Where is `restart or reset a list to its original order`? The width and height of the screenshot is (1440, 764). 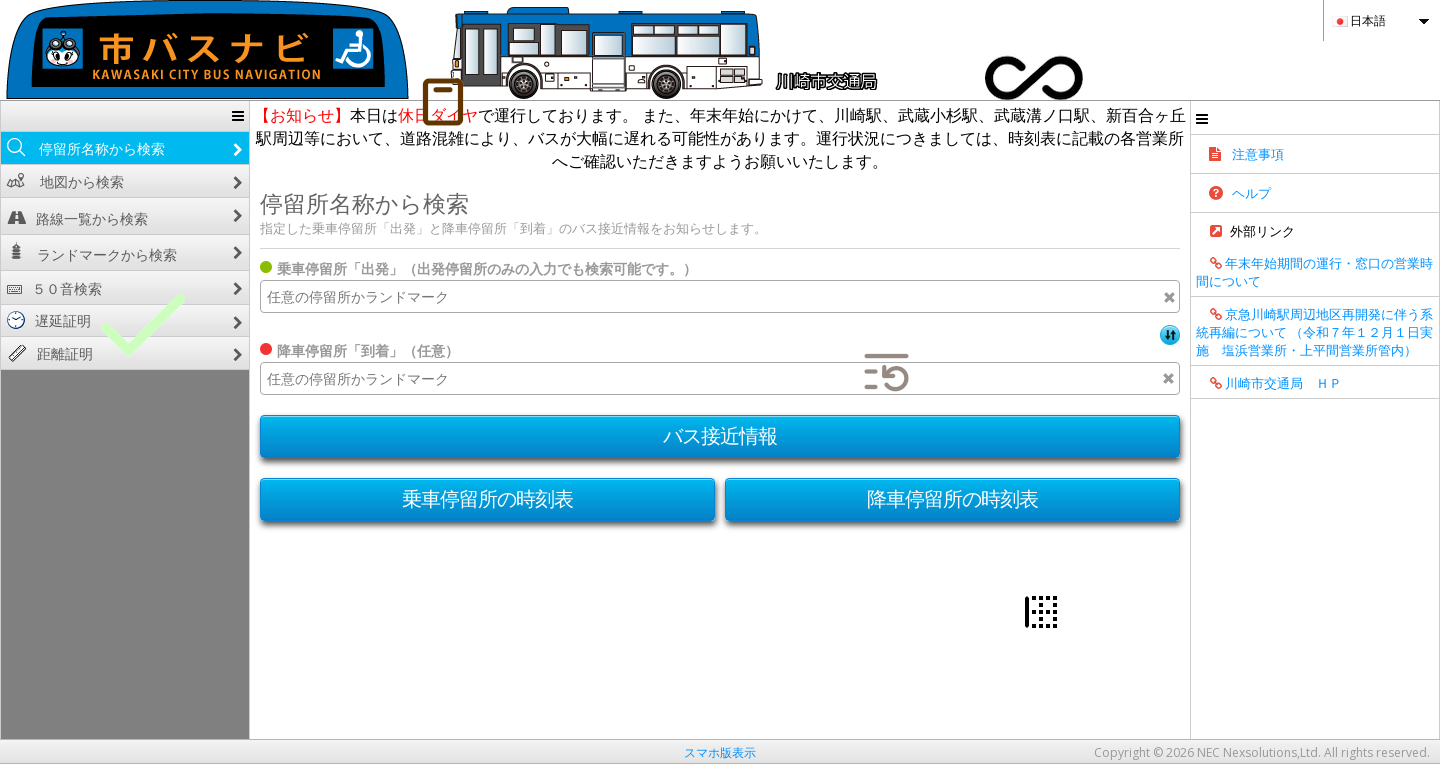
restart or reset a list to its original order is located at coordinates (886, 371).